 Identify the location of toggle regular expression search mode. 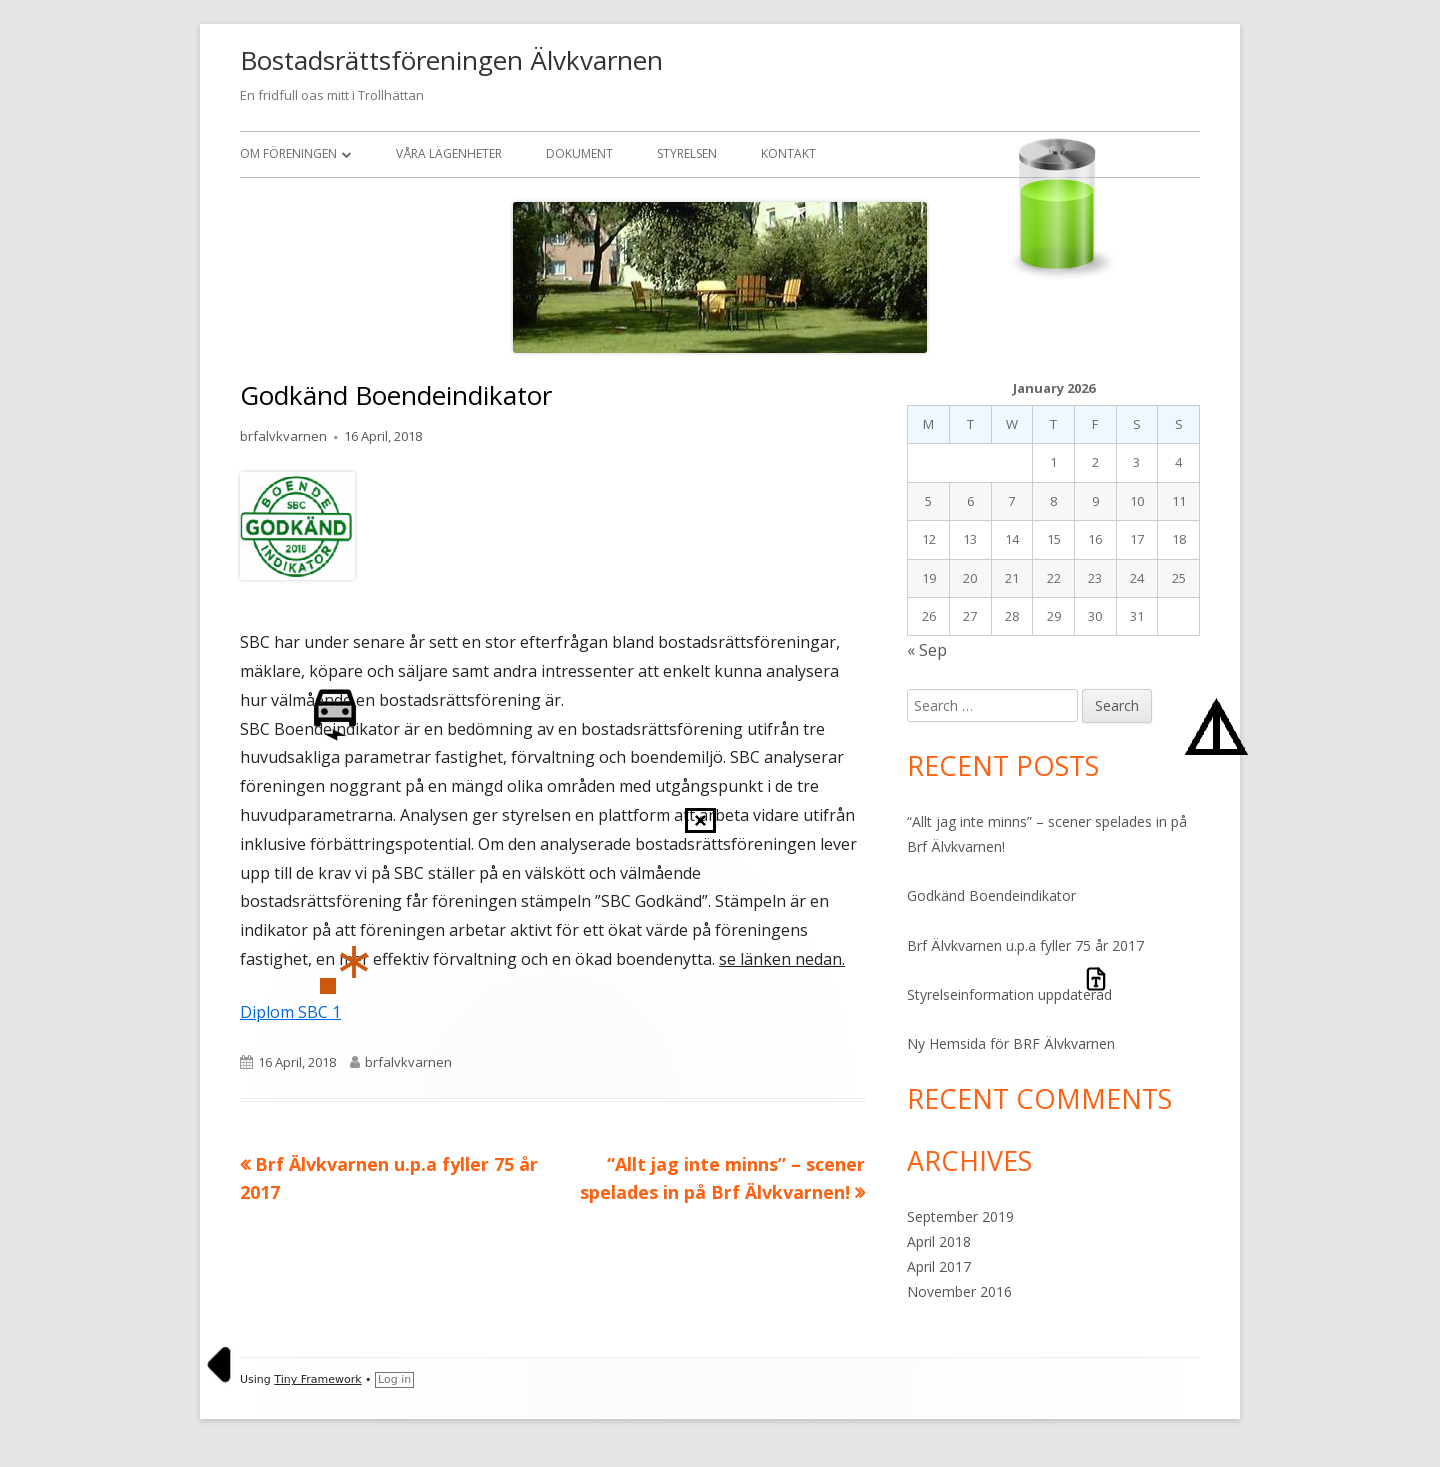
(344, 970).